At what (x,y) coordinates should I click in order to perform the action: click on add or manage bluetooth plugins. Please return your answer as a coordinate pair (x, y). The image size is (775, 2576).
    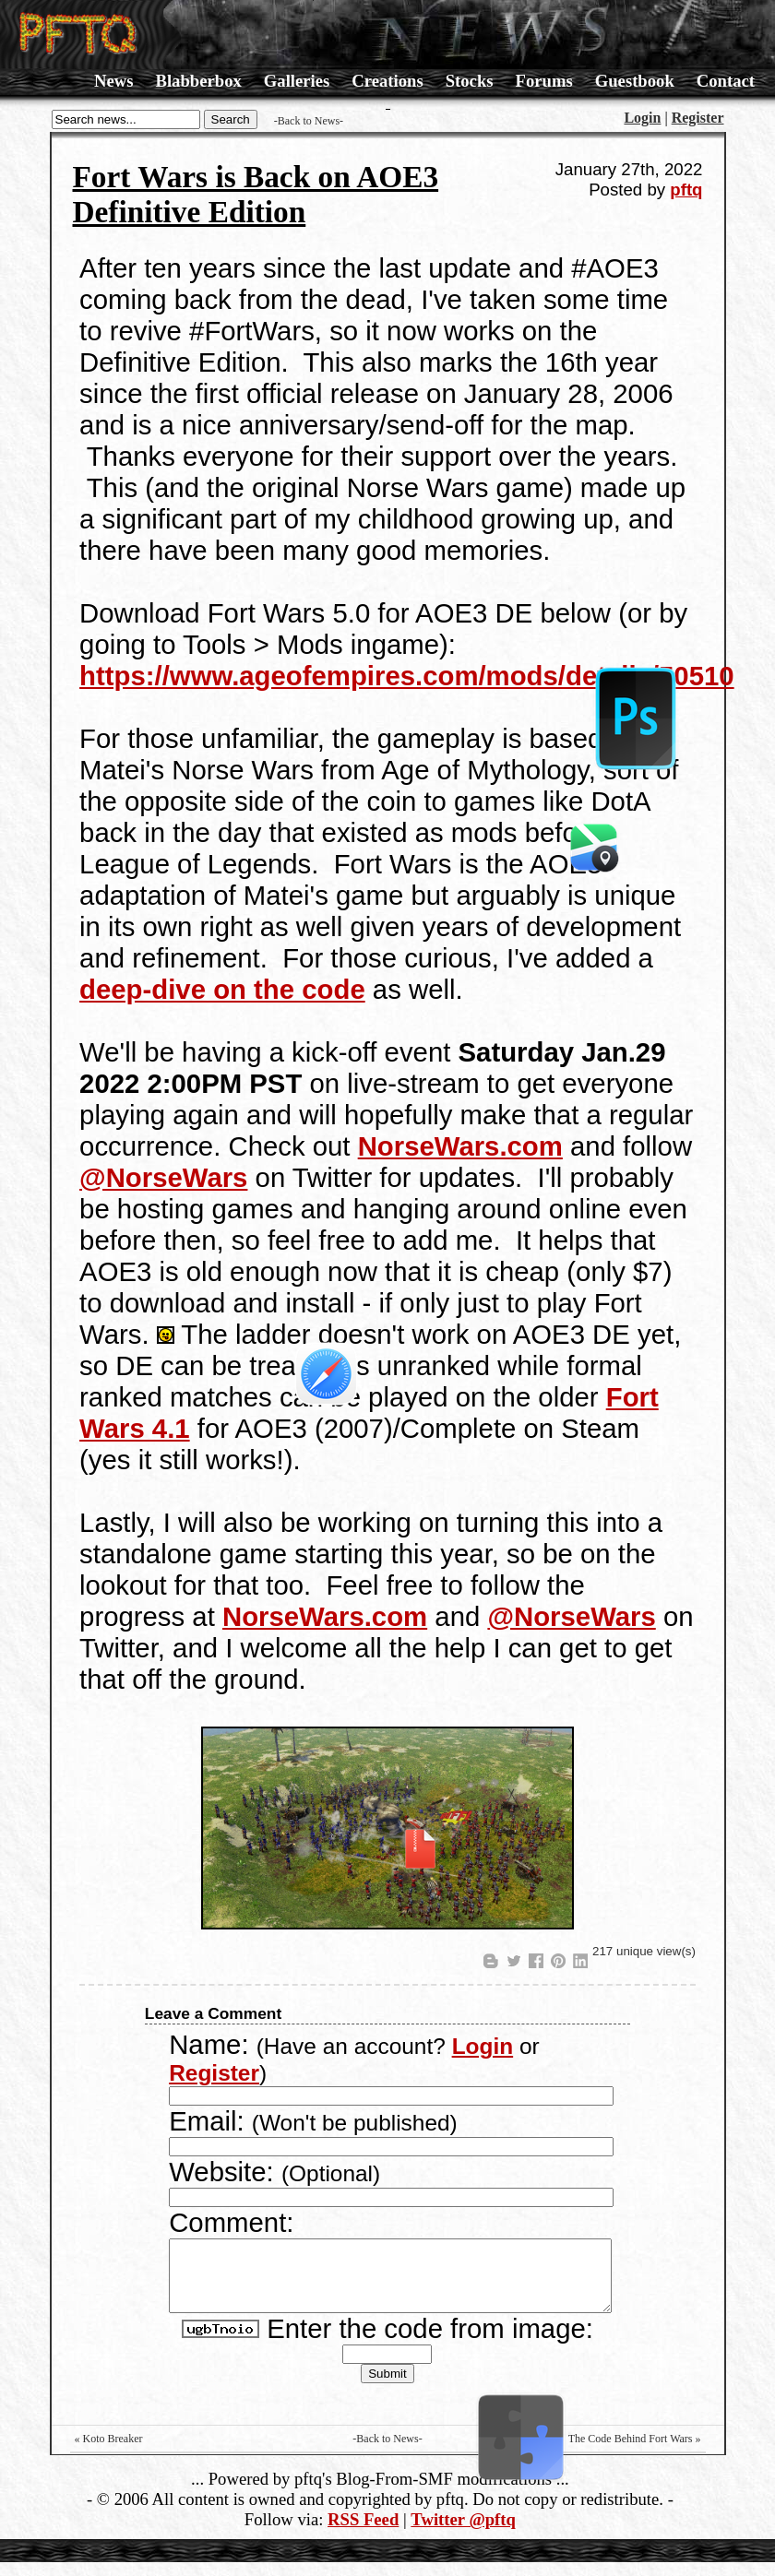
    Looking at the image, I should click on (520, 2437).